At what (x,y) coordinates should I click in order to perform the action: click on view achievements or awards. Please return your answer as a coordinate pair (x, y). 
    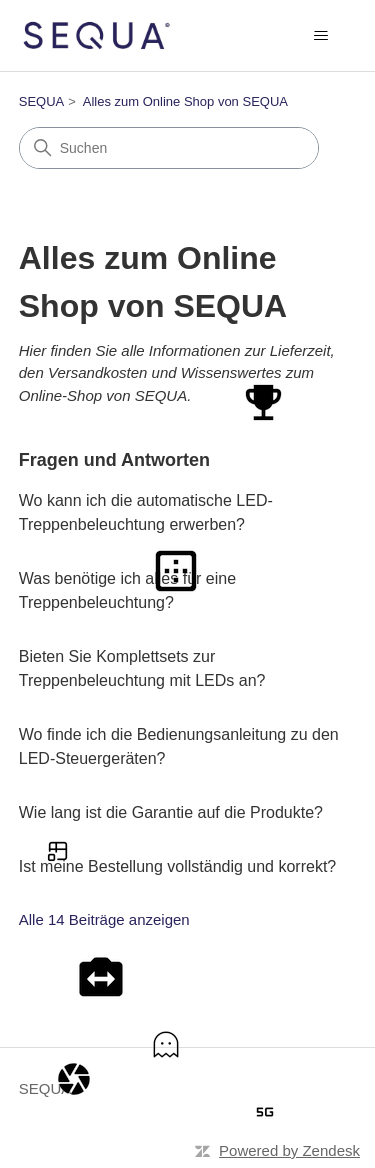
    Looking at the image, I should click on (263, 402).